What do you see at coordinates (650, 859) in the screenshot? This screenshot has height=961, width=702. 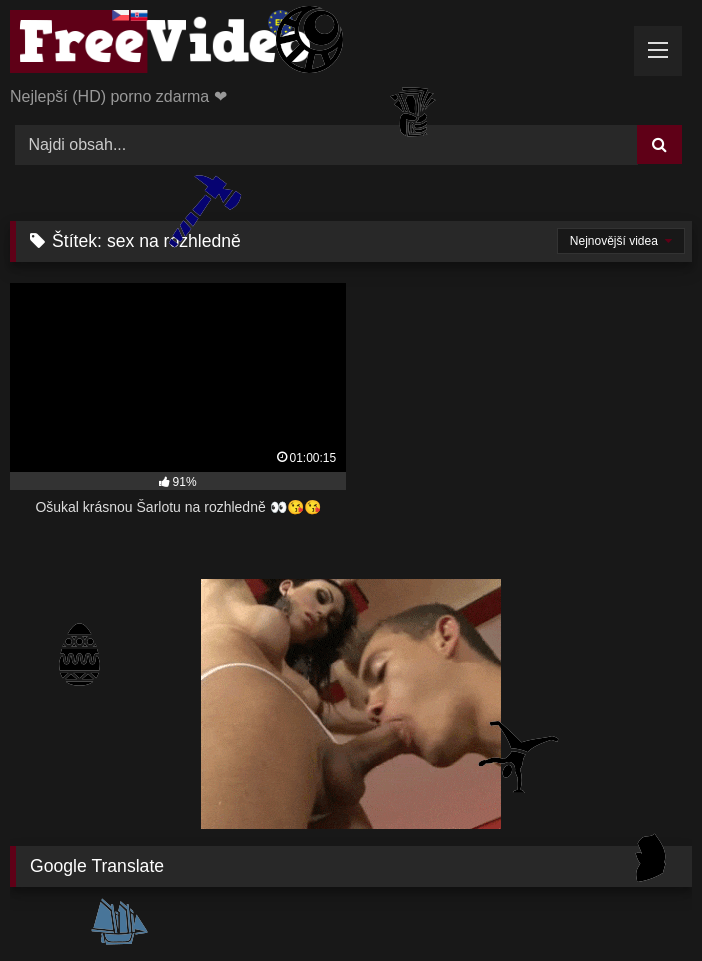 I see `select South Korea as your country or region` at bounding box center [650, 859].